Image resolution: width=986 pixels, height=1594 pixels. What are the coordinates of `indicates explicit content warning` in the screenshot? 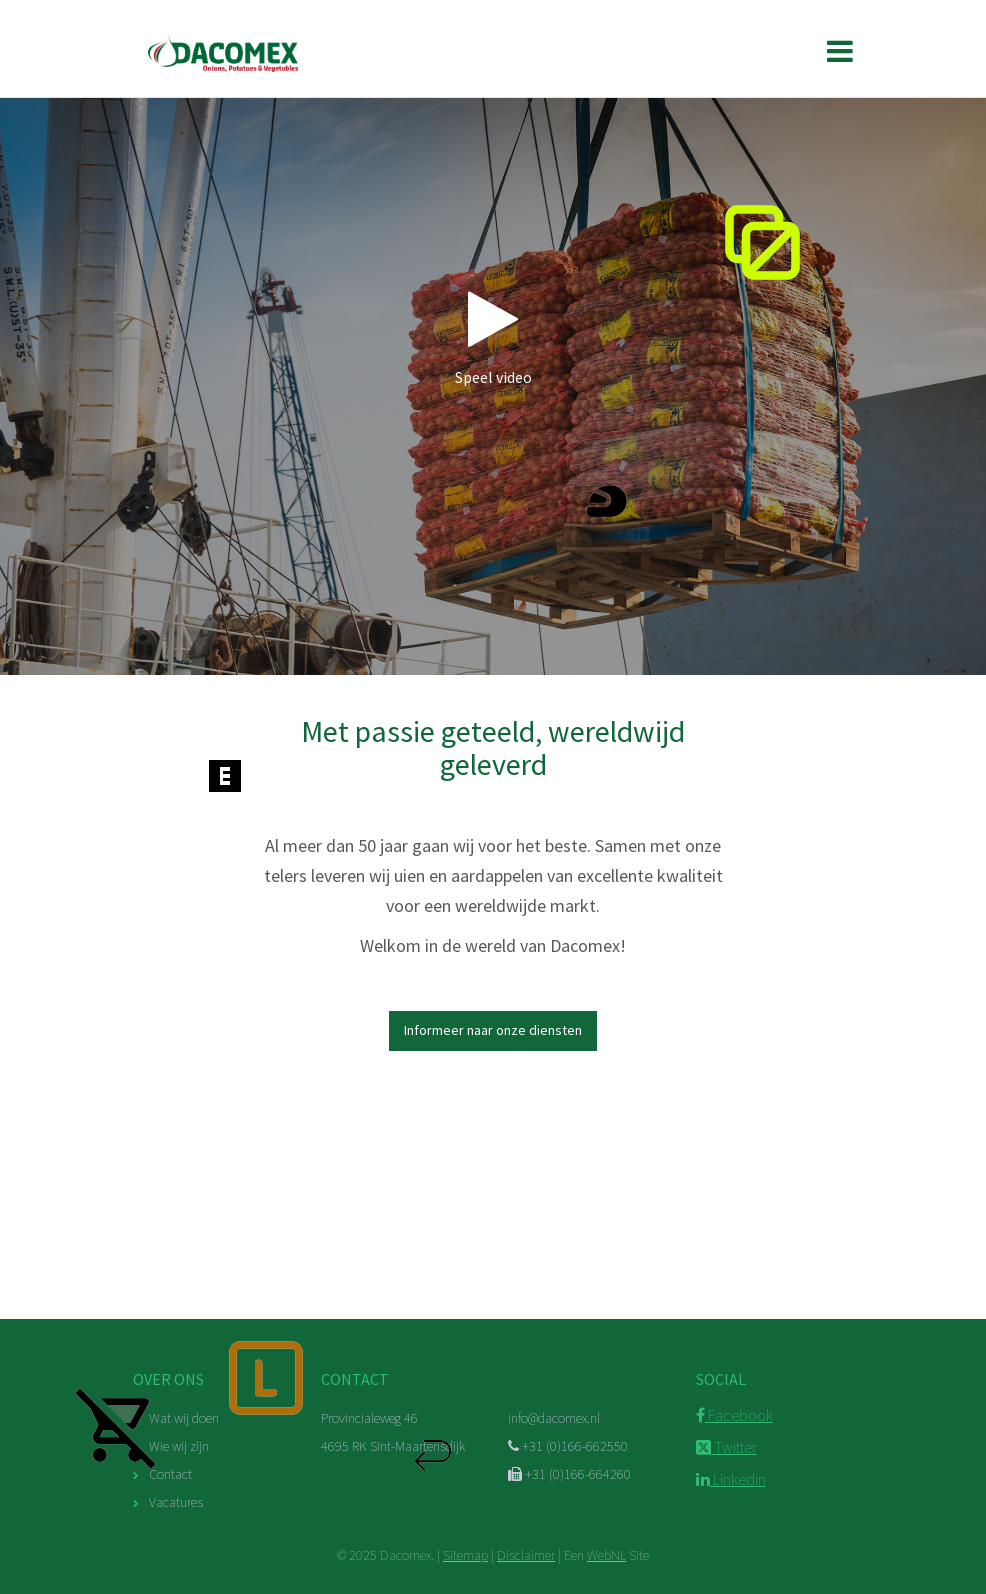 It's located at (225, 776).